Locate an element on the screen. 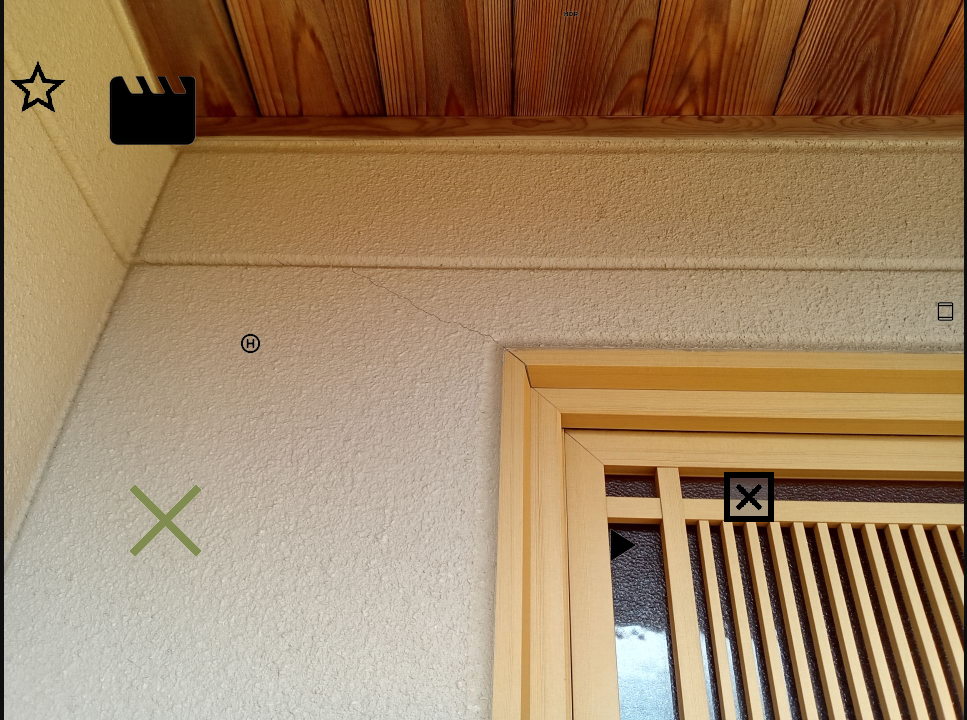 This screenshot has width=967, height=720. enable HDR mode for photos is located at coordinates (571, 14).